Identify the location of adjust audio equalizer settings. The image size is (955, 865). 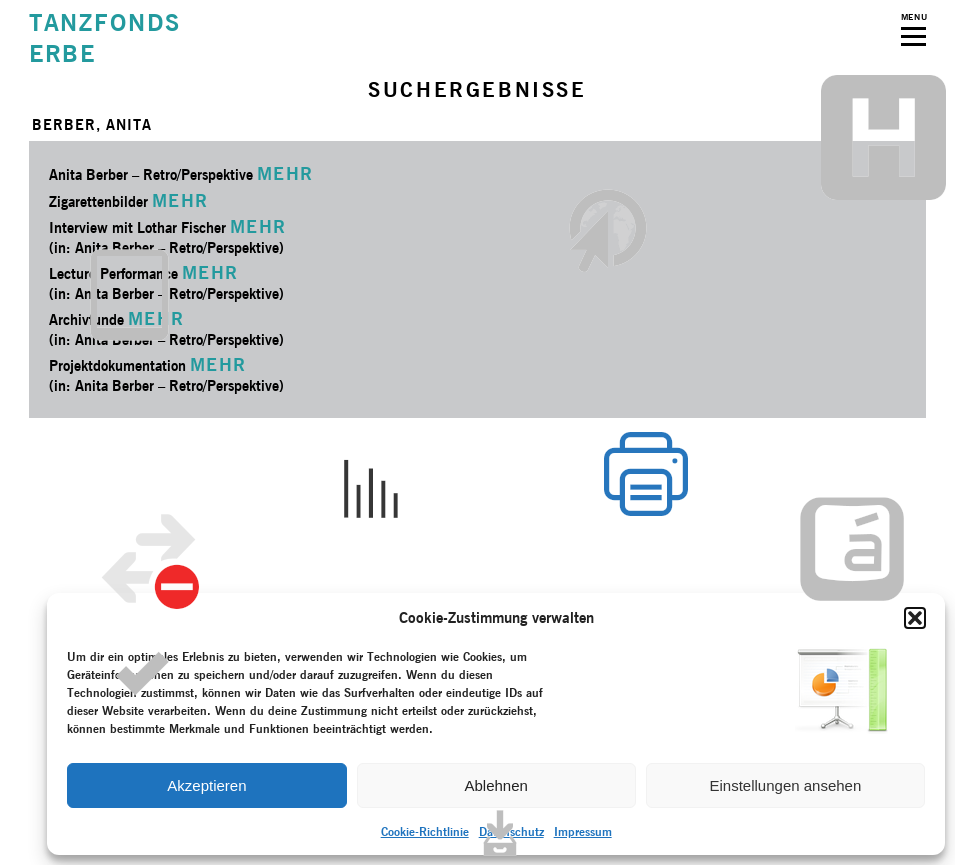
(373, 489).